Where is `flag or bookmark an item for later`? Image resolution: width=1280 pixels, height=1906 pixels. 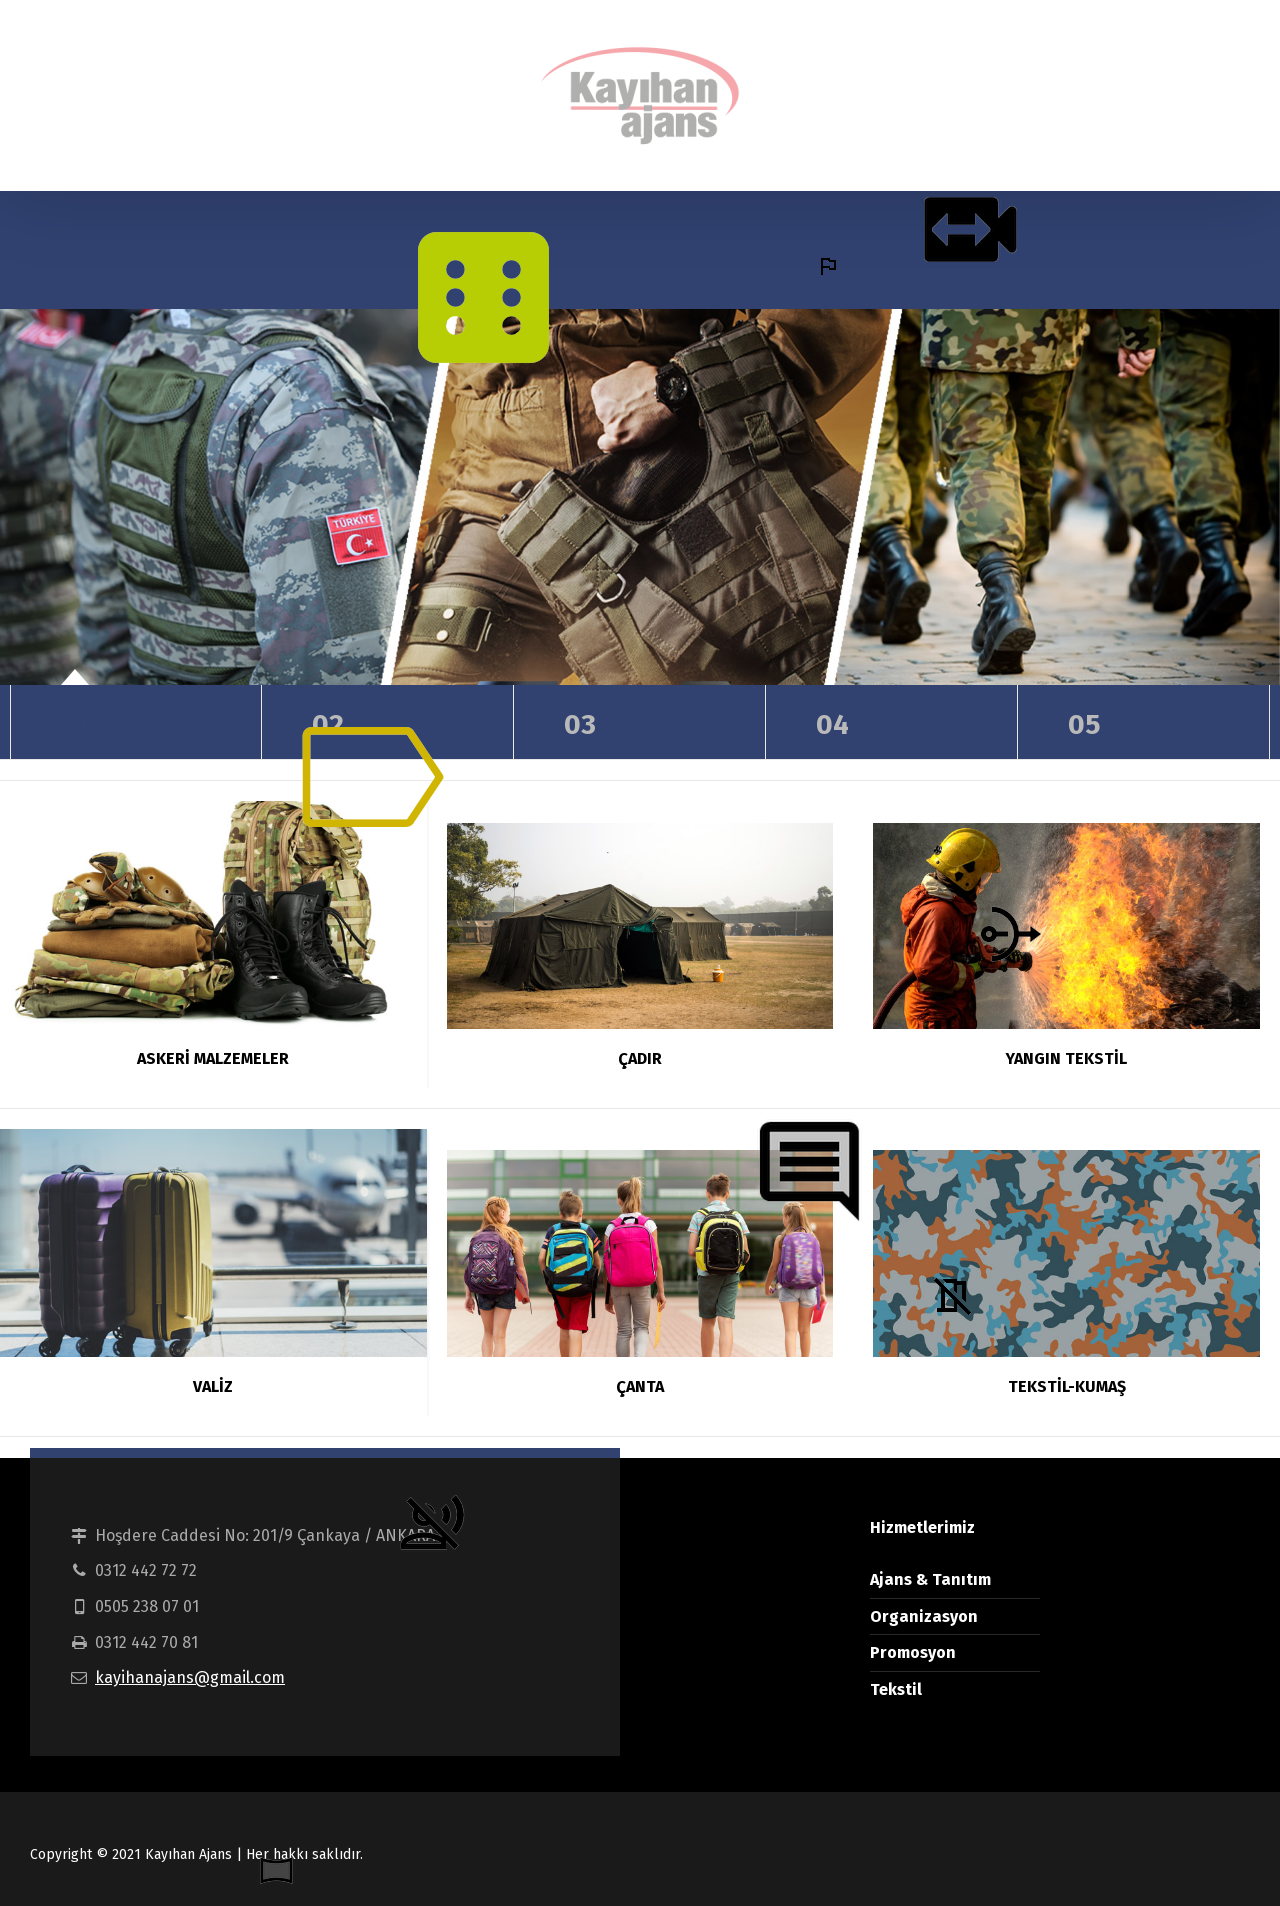 flag or bookmark an item for later is located at coordinates (828, 266).